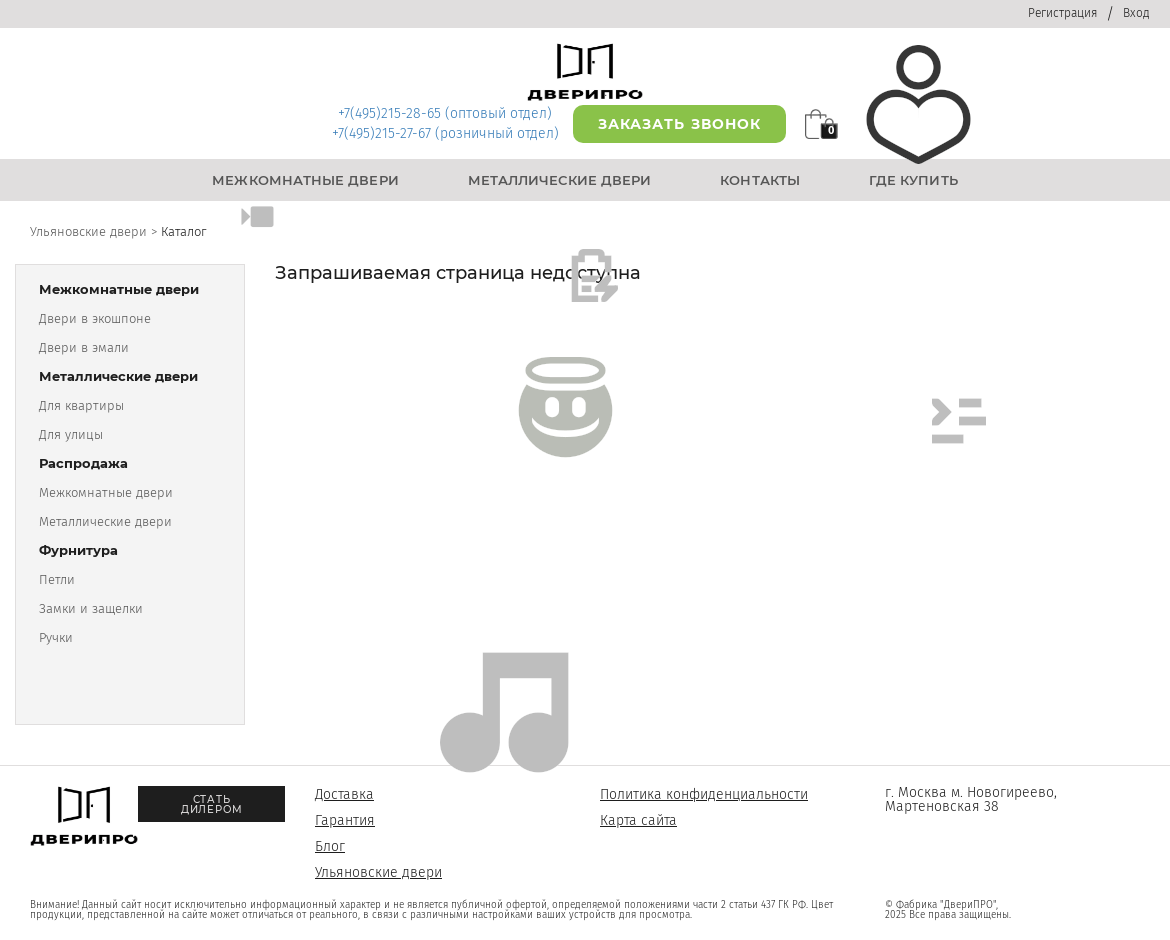 The width and height of the screenshot is (1170, 940). Describe the element at coordinates (565, 410) in the screenshot. I see `insert angel or innocent emoji in chat` at that location.